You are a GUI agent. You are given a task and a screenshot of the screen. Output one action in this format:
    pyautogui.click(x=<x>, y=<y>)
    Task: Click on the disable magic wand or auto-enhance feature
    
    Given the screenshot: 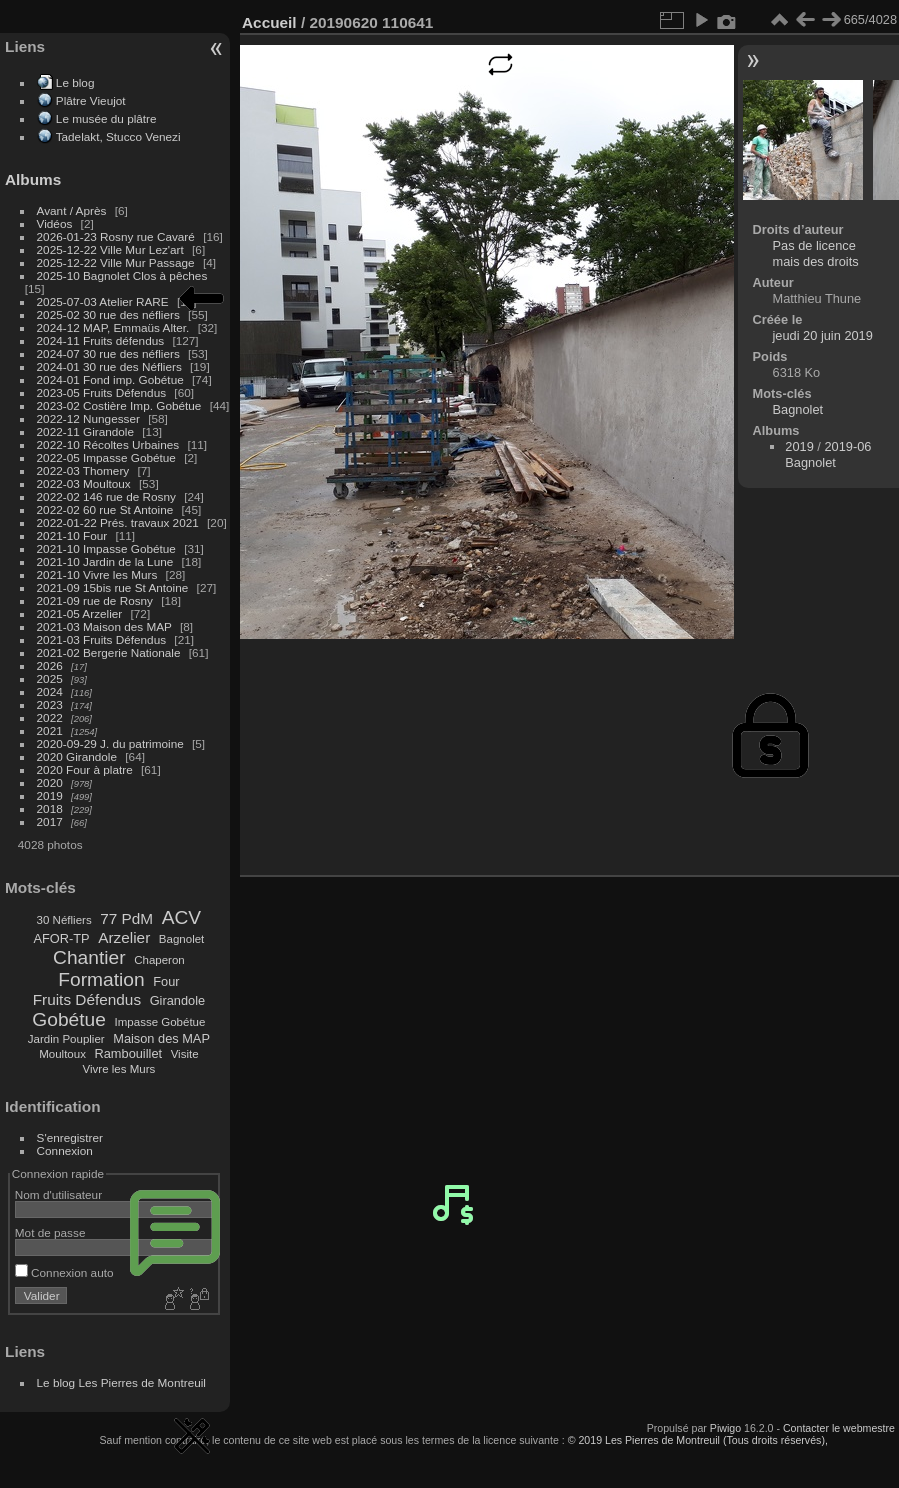 What is the action you would take?
    pyautogui.click(x=192, y=1436)
    